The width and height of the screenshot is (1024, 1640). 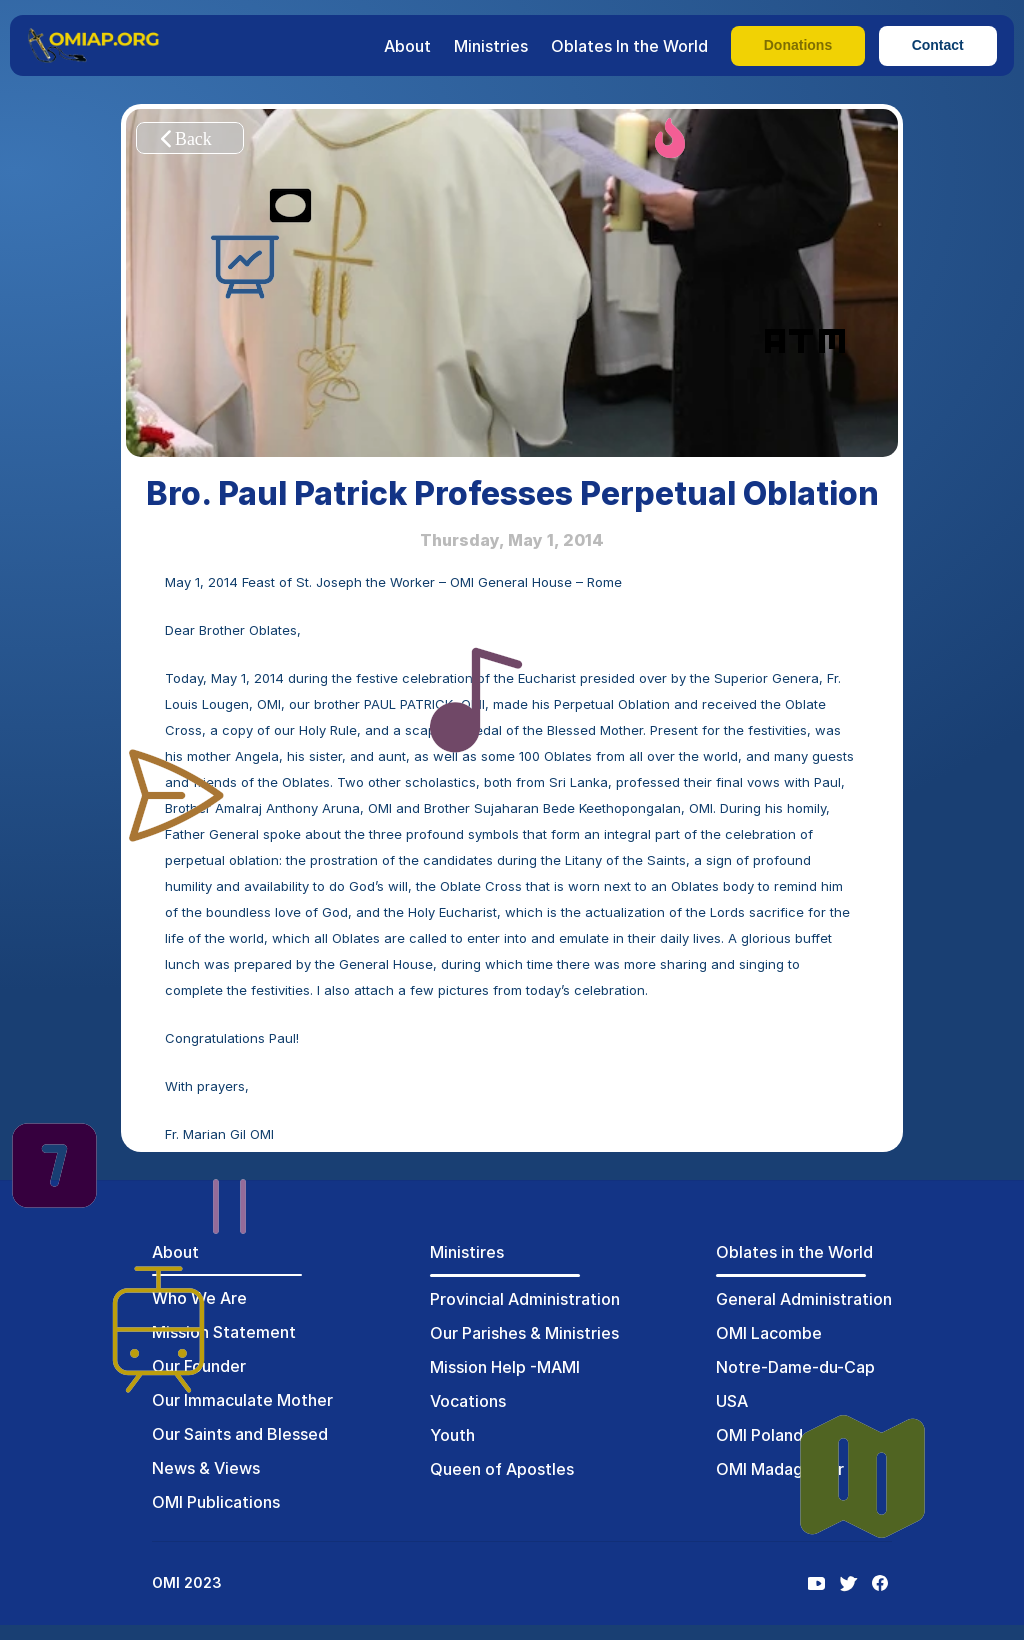 I want to click on access public transit or tram routes, so click(x=158, y=1329).